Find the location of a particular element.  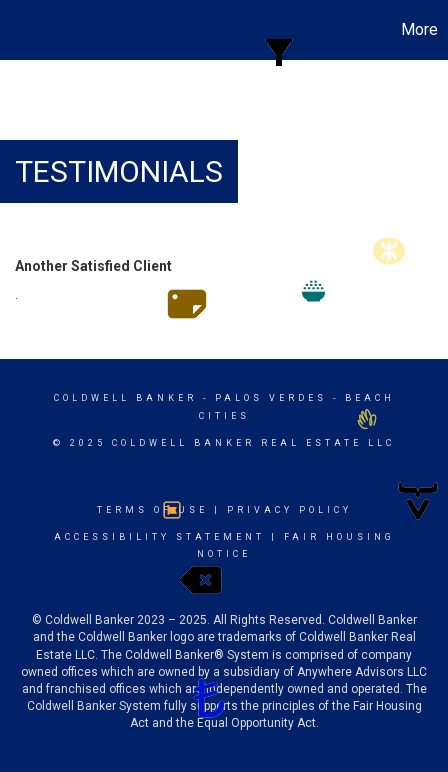

mtr (hong kong mass transit railway) company logo is located at coordinates (389, 251).